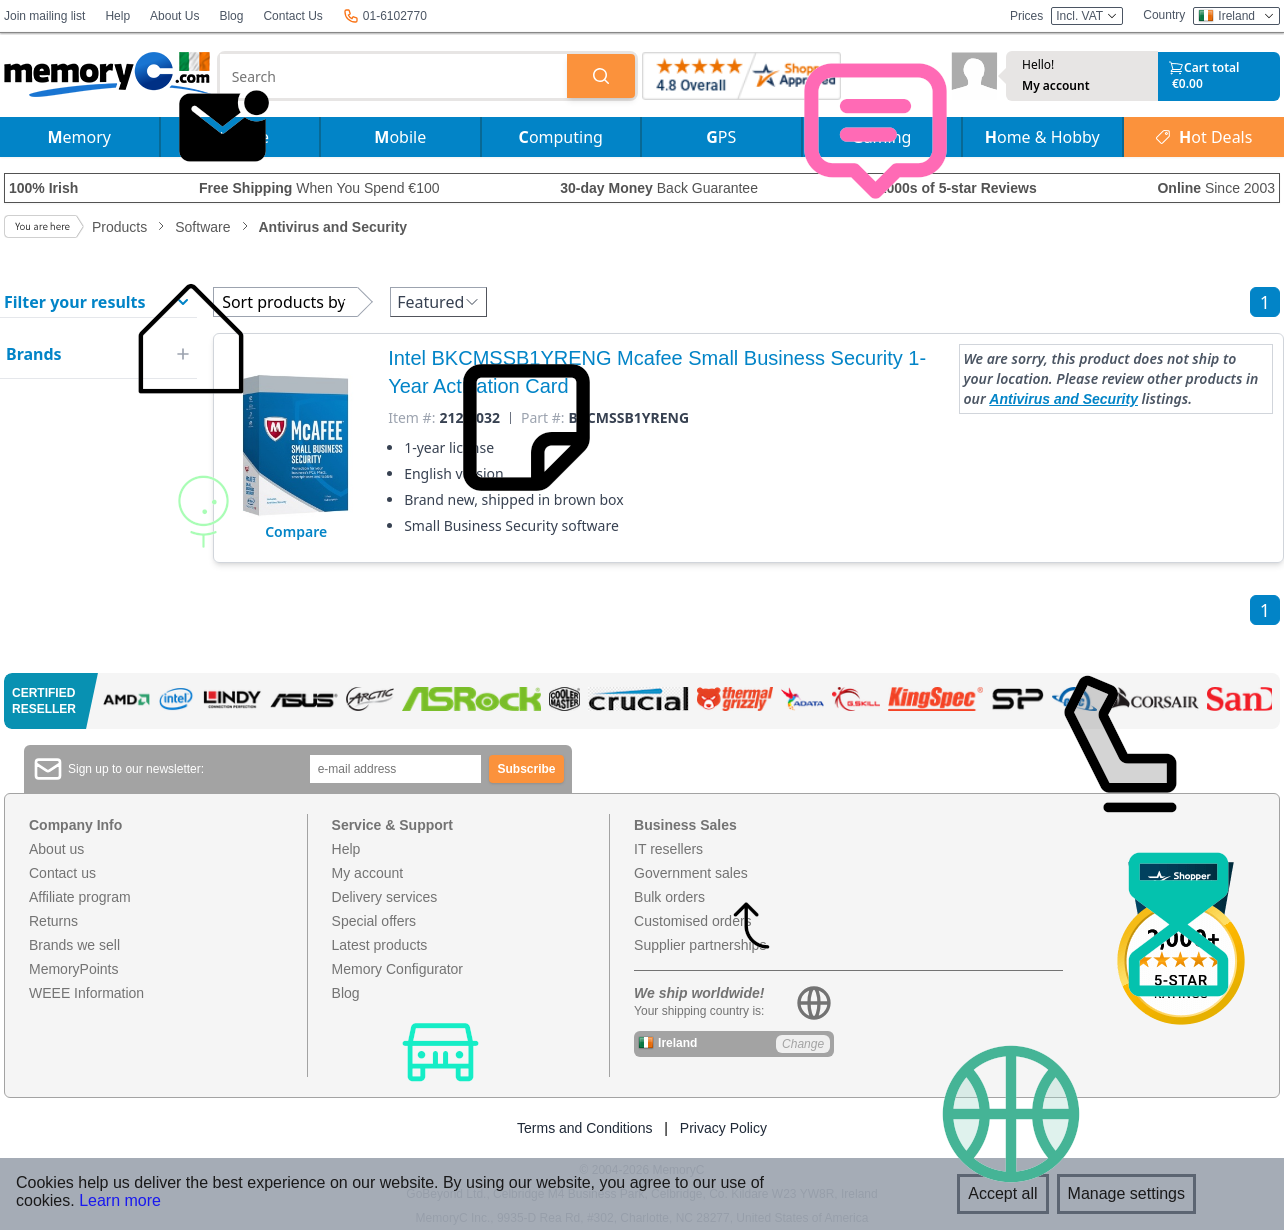 The height and width of the screenshot is (1230, 1284). I want to click on go back and up in navigation, so click(751, 925).